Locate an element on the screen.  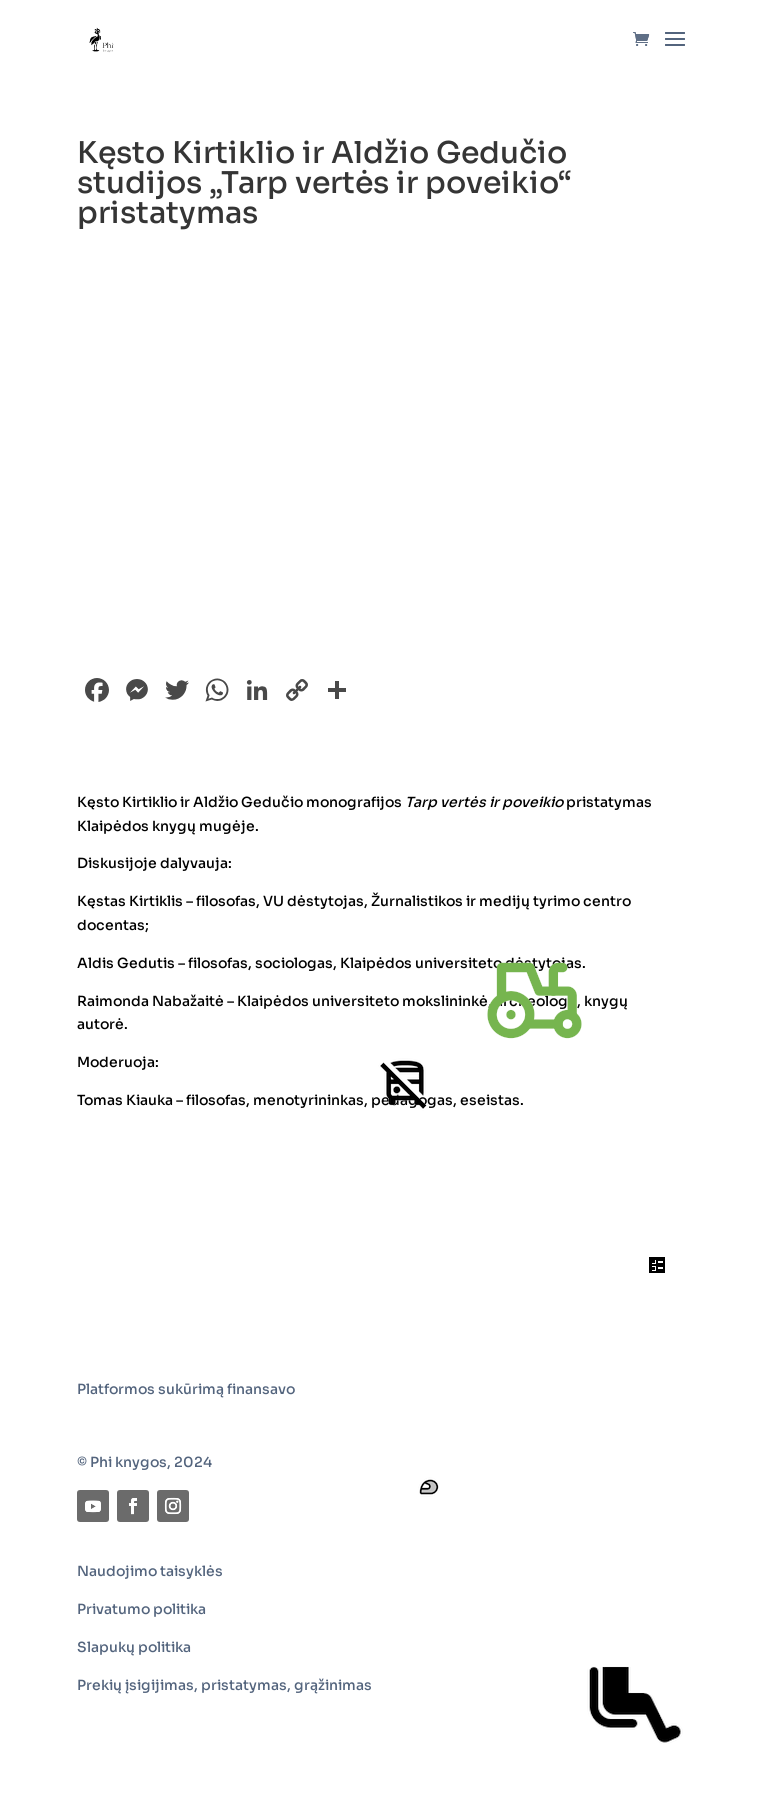
access motorsports or racing content is located at coordinates (429, 1487).